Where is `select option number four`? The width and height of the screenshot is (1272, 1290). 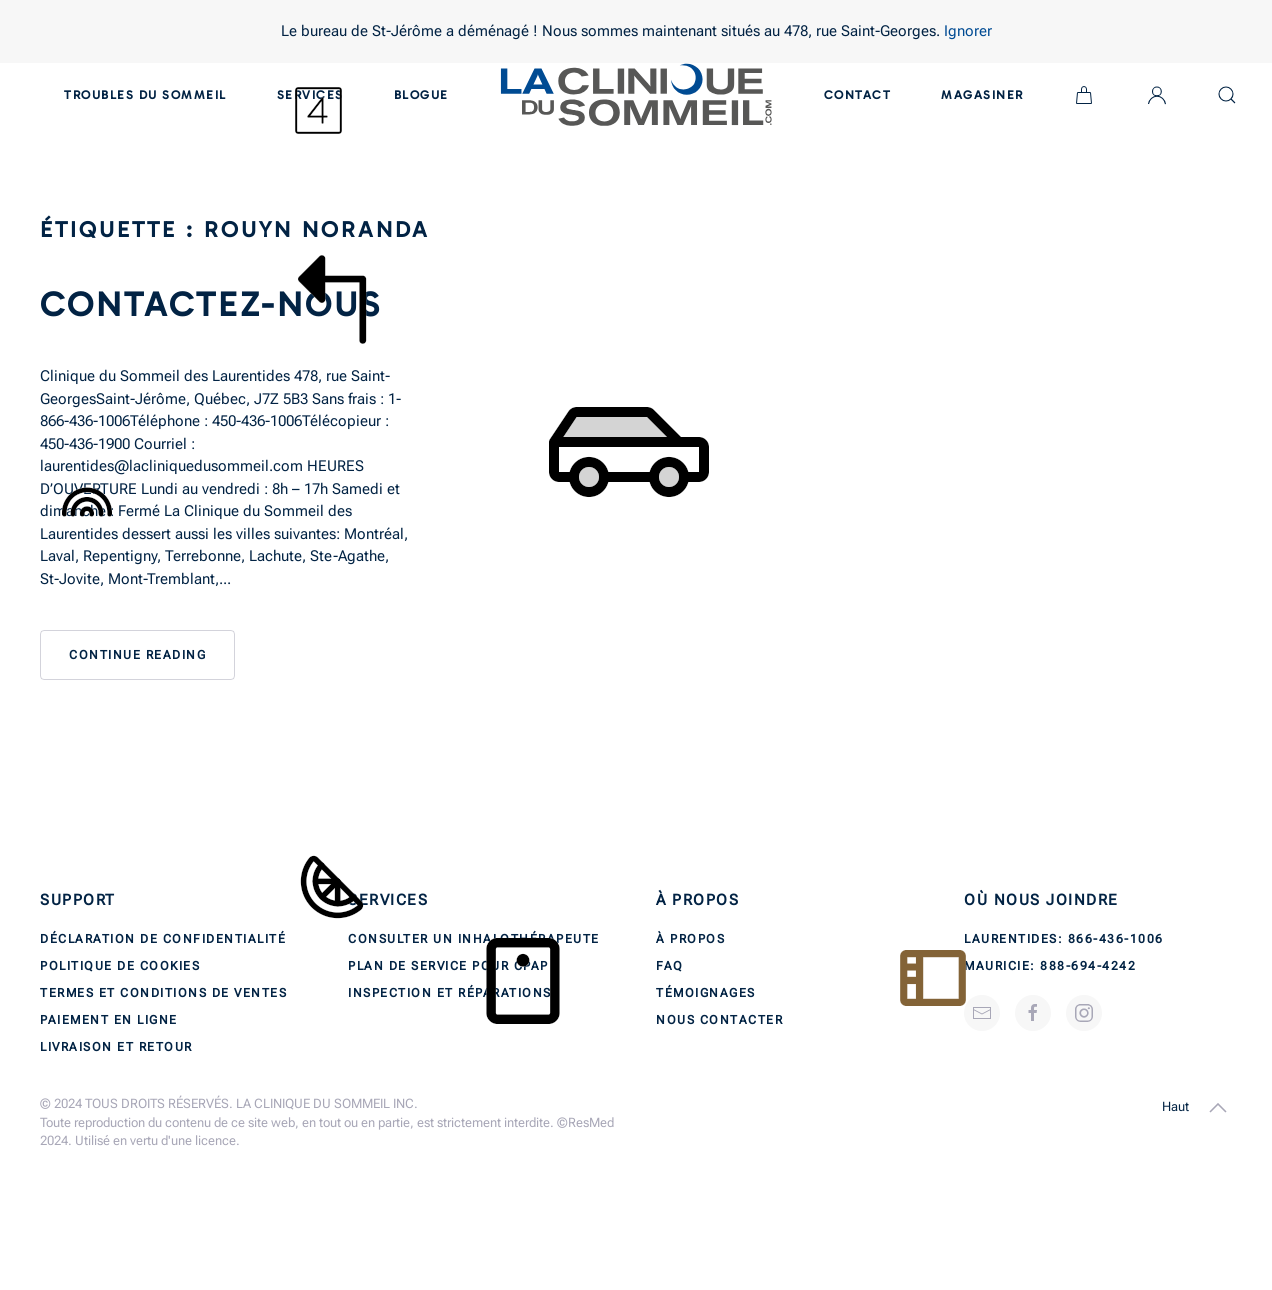 select option number four is located at coordinates (318, 110).